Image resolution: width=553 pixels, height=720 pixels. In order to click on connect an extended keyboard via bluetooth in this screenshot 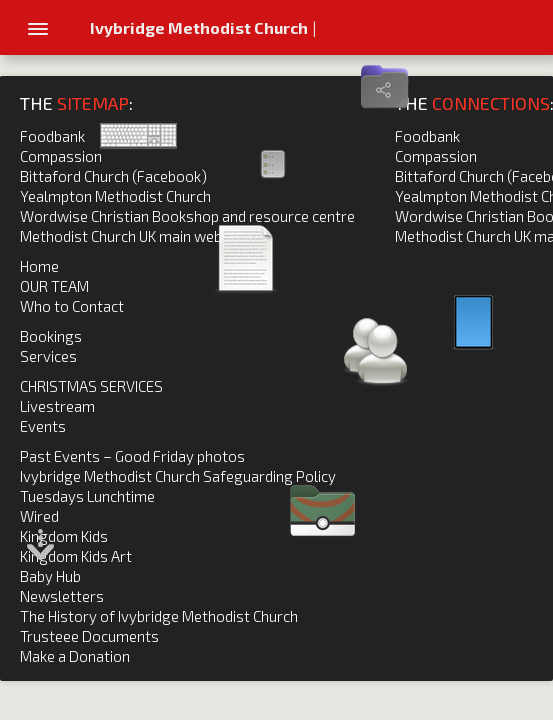, I will do `click(138, 135)`.